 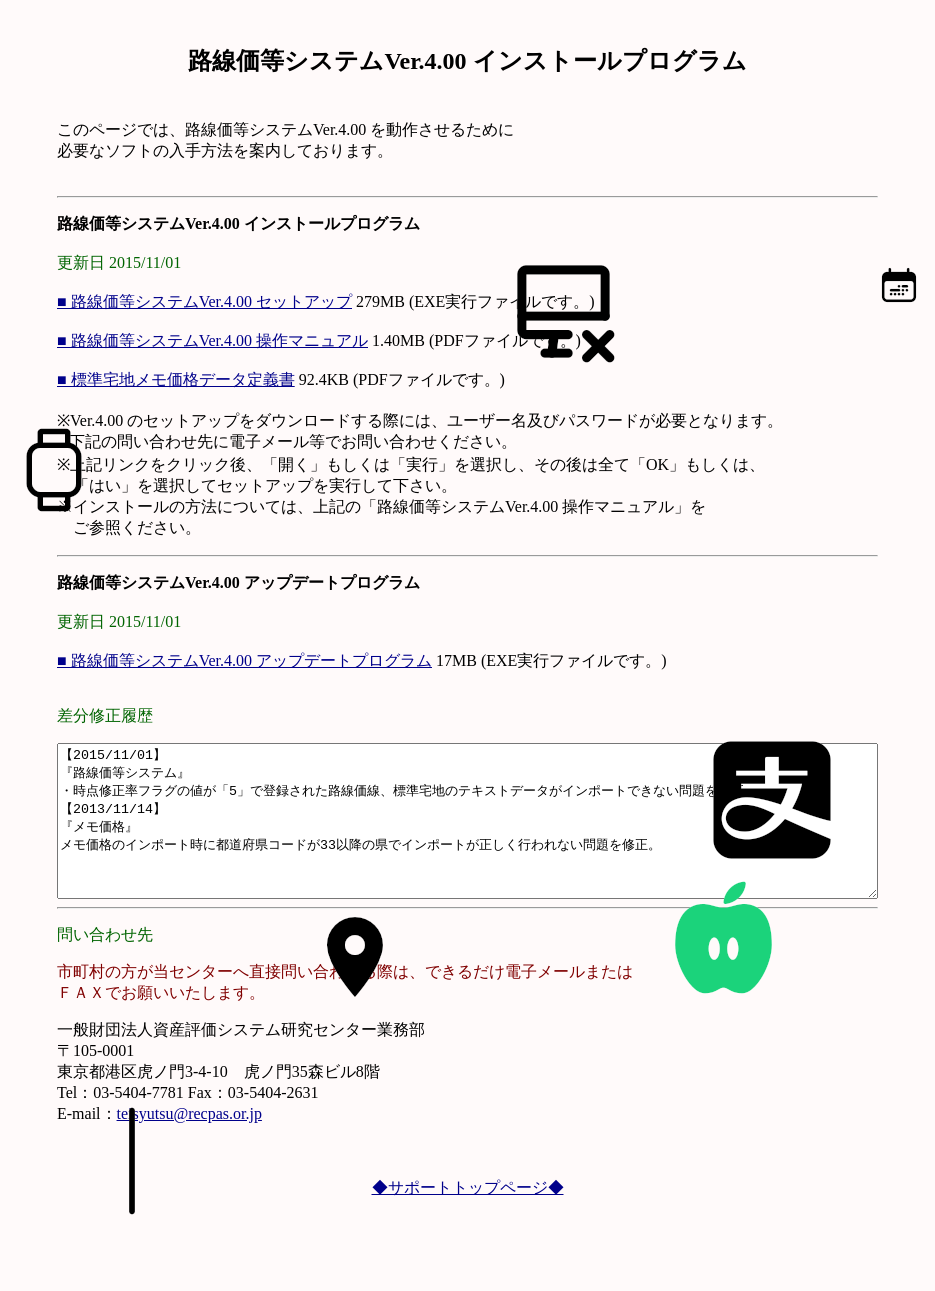 What do you see at coordinates (772, 800) in the screenshot?
I see `pay with Alipay` at bounding box center [772, 800].